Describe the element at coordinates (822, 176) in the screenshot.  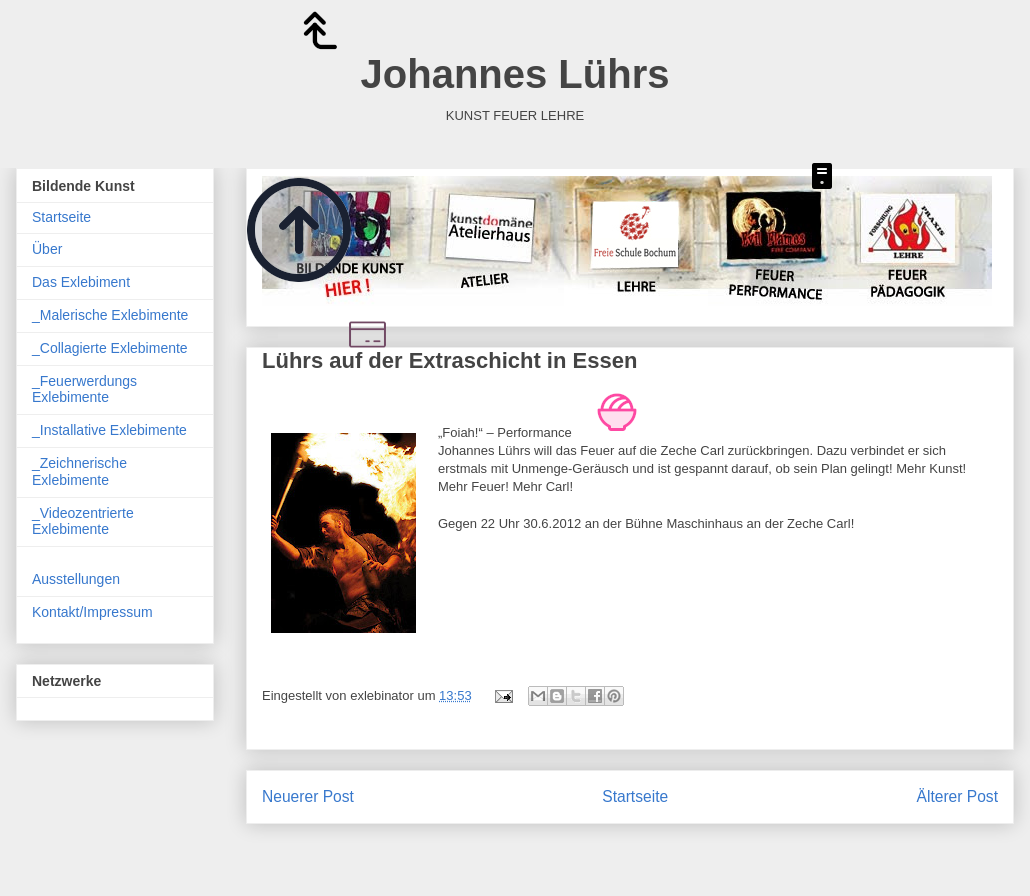
I see `access server or desktop computer settings` at that location.